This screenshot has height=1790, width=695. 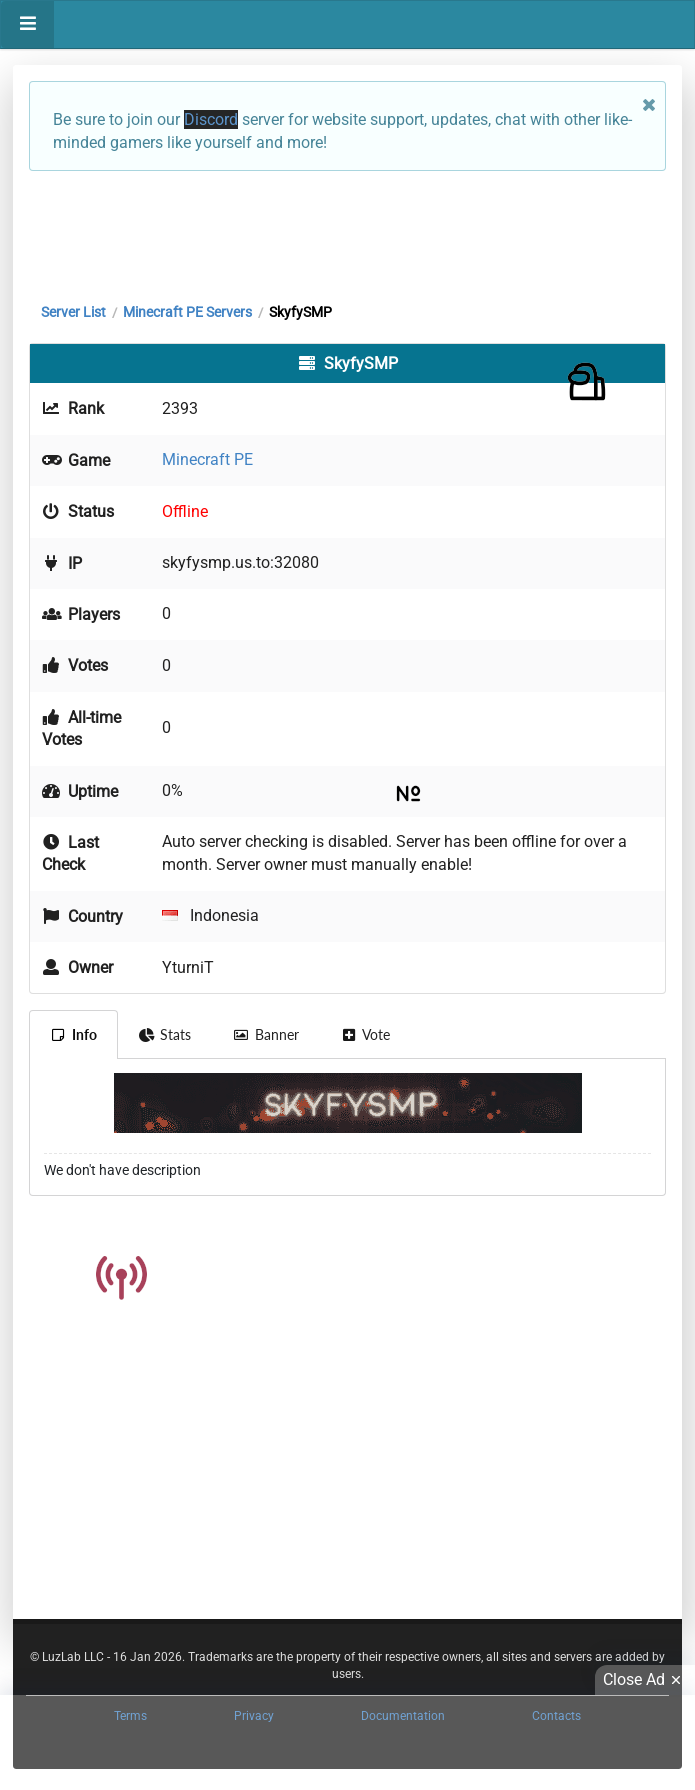 What do you see at coordinates (586, 381) in the screenshot?
I see `among us game logo` at bounding box center [586, 381].